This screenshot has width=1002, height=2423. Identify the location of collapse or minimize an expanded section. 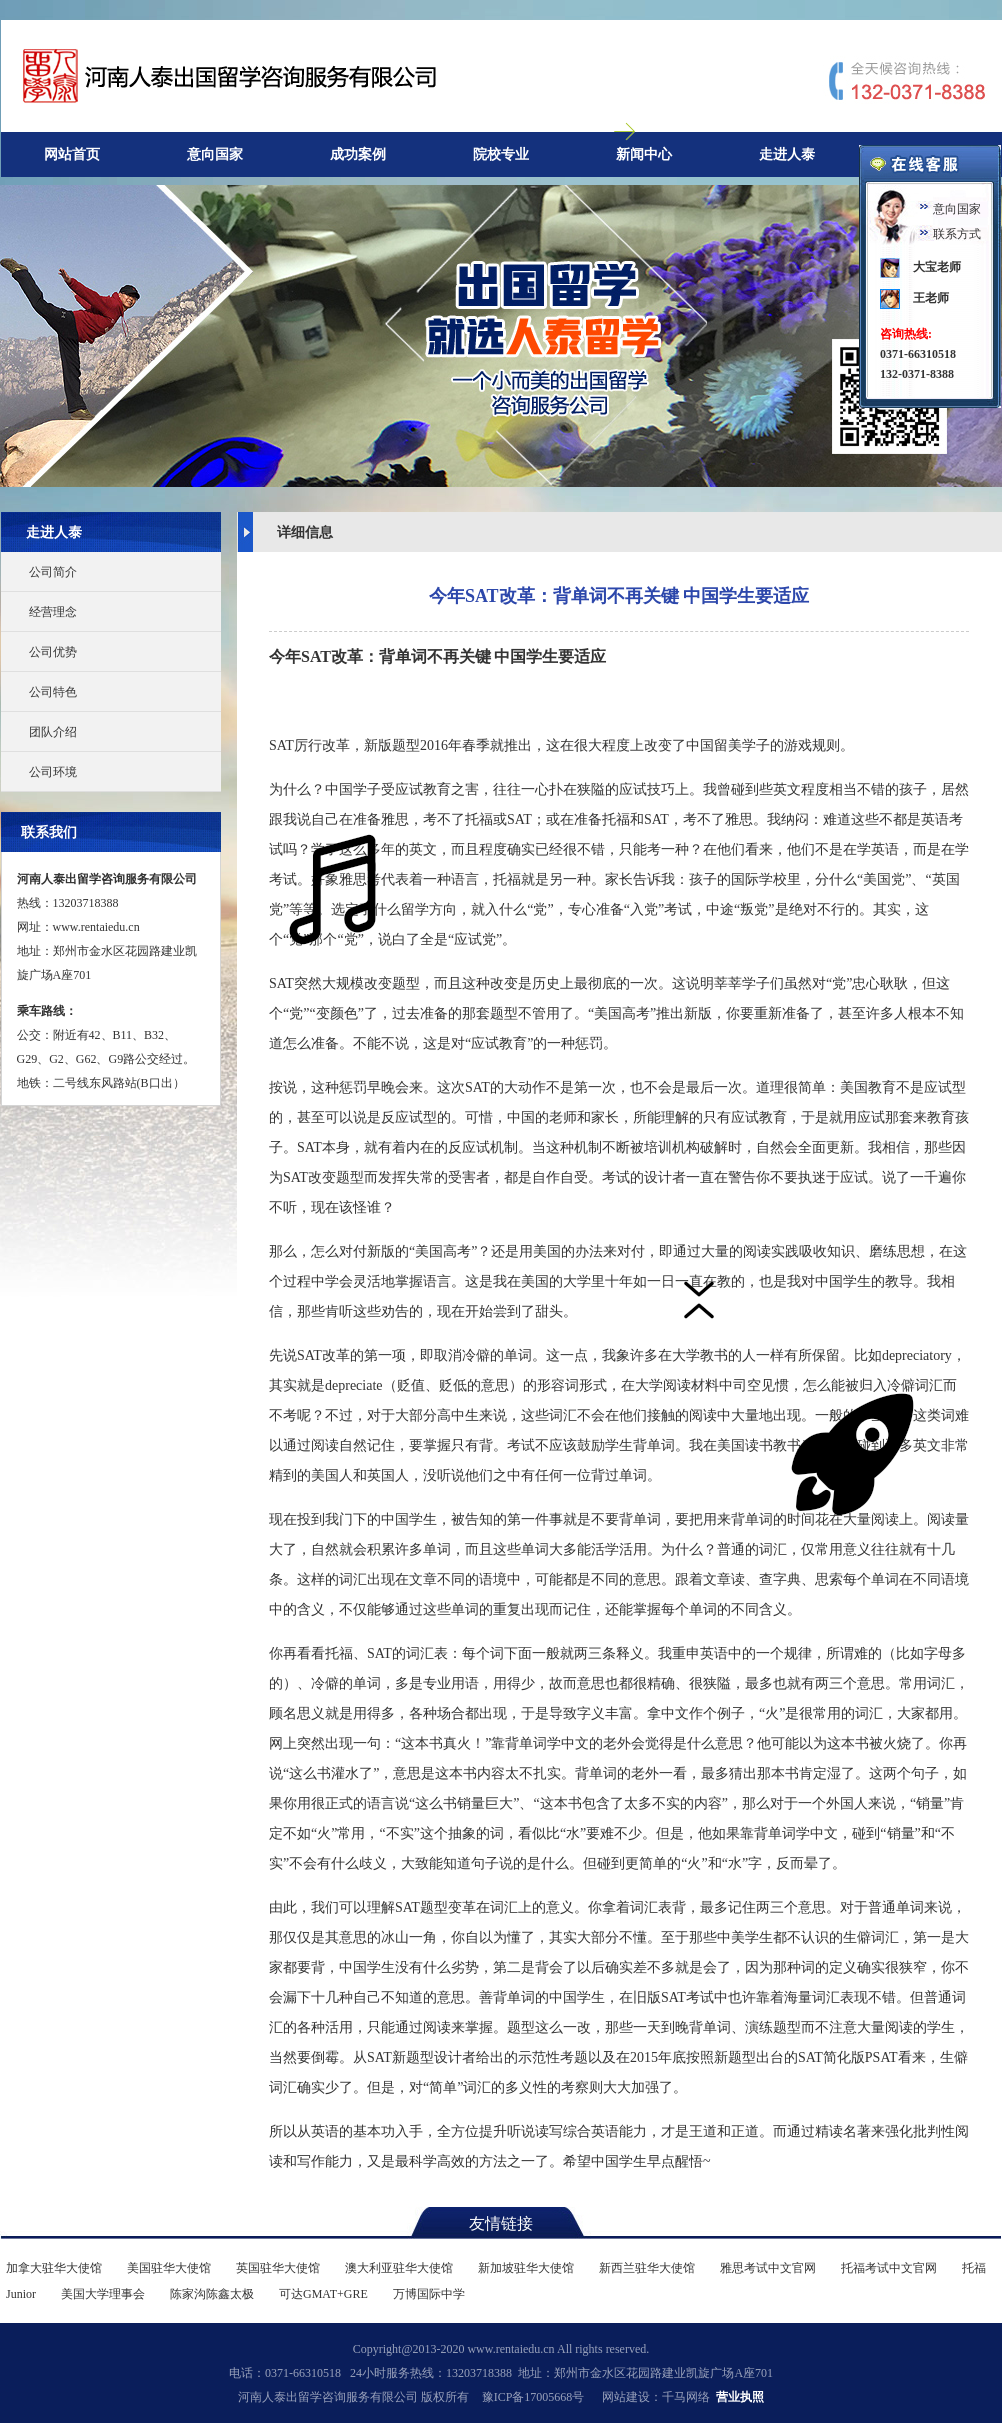
(699, 1300).